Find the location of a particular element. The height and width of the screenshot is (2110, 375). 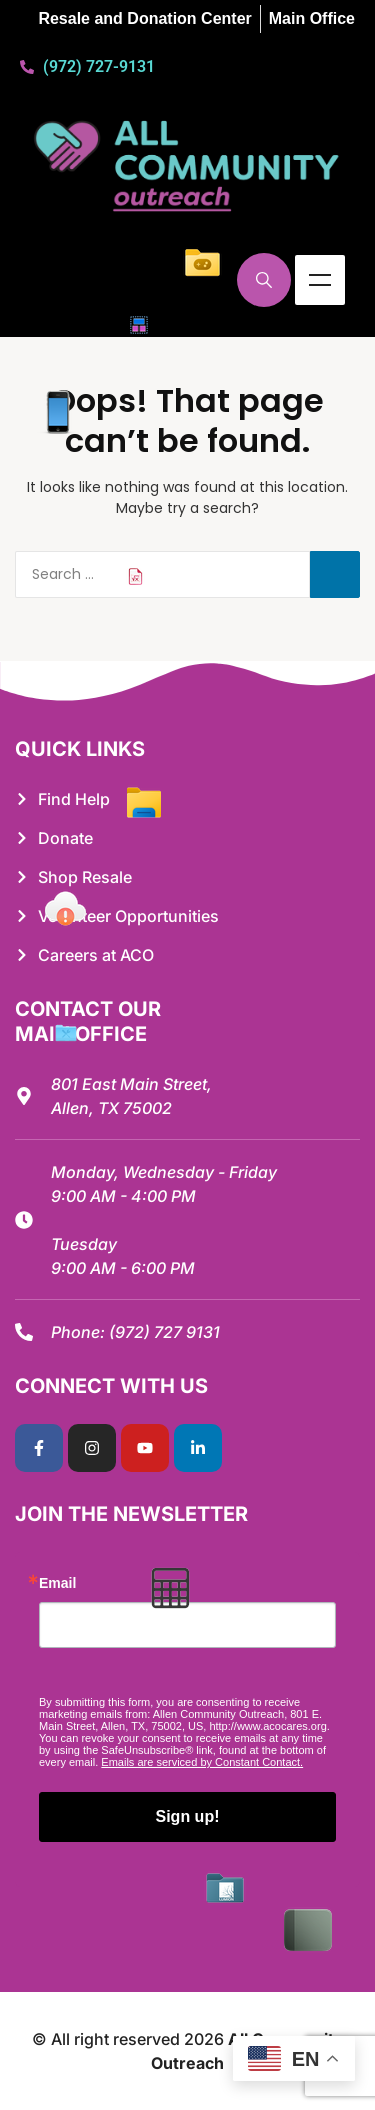

open an opendocument formula file is located at coordinates (135, 576).